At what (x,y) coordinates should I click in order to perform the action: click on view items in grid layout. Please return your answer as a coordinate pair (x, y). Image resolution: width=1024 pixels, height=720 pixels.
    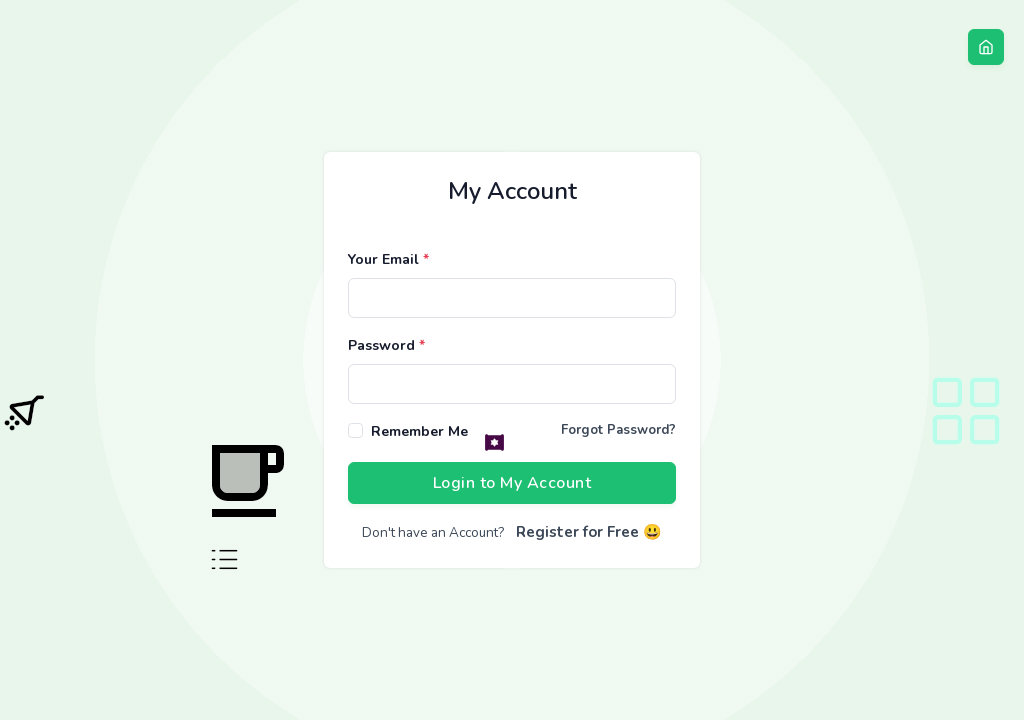
    Looking at the image, I should click on (966, 411).